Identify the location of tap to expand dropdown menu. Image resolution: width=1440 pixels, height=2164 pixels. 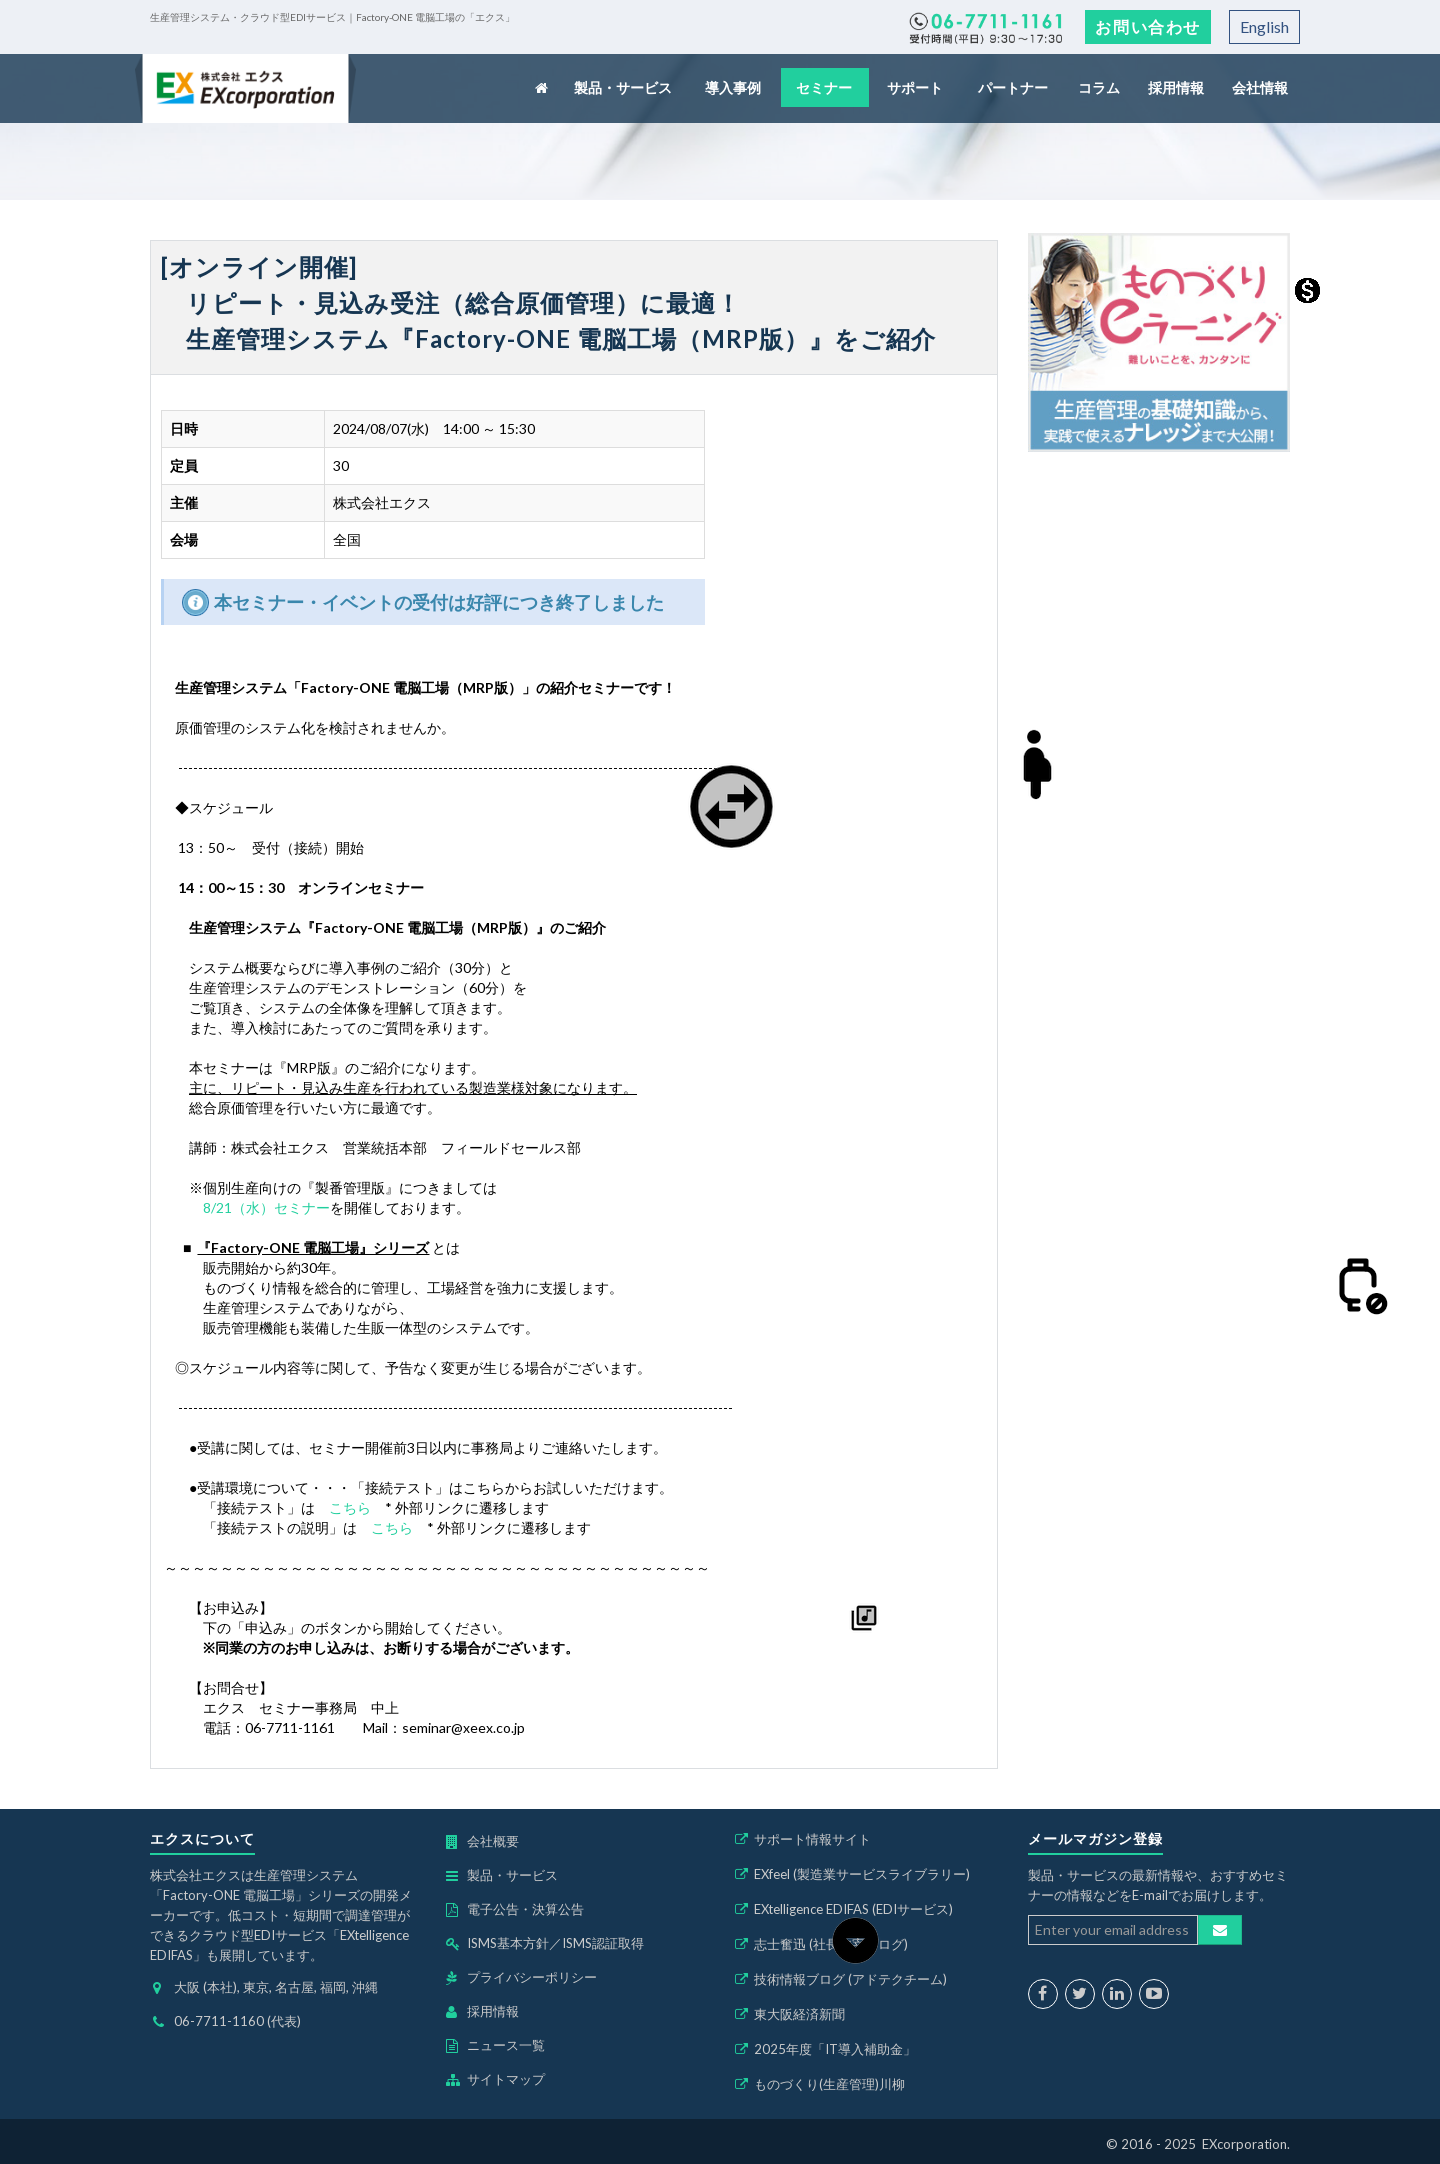
(855, 1940).